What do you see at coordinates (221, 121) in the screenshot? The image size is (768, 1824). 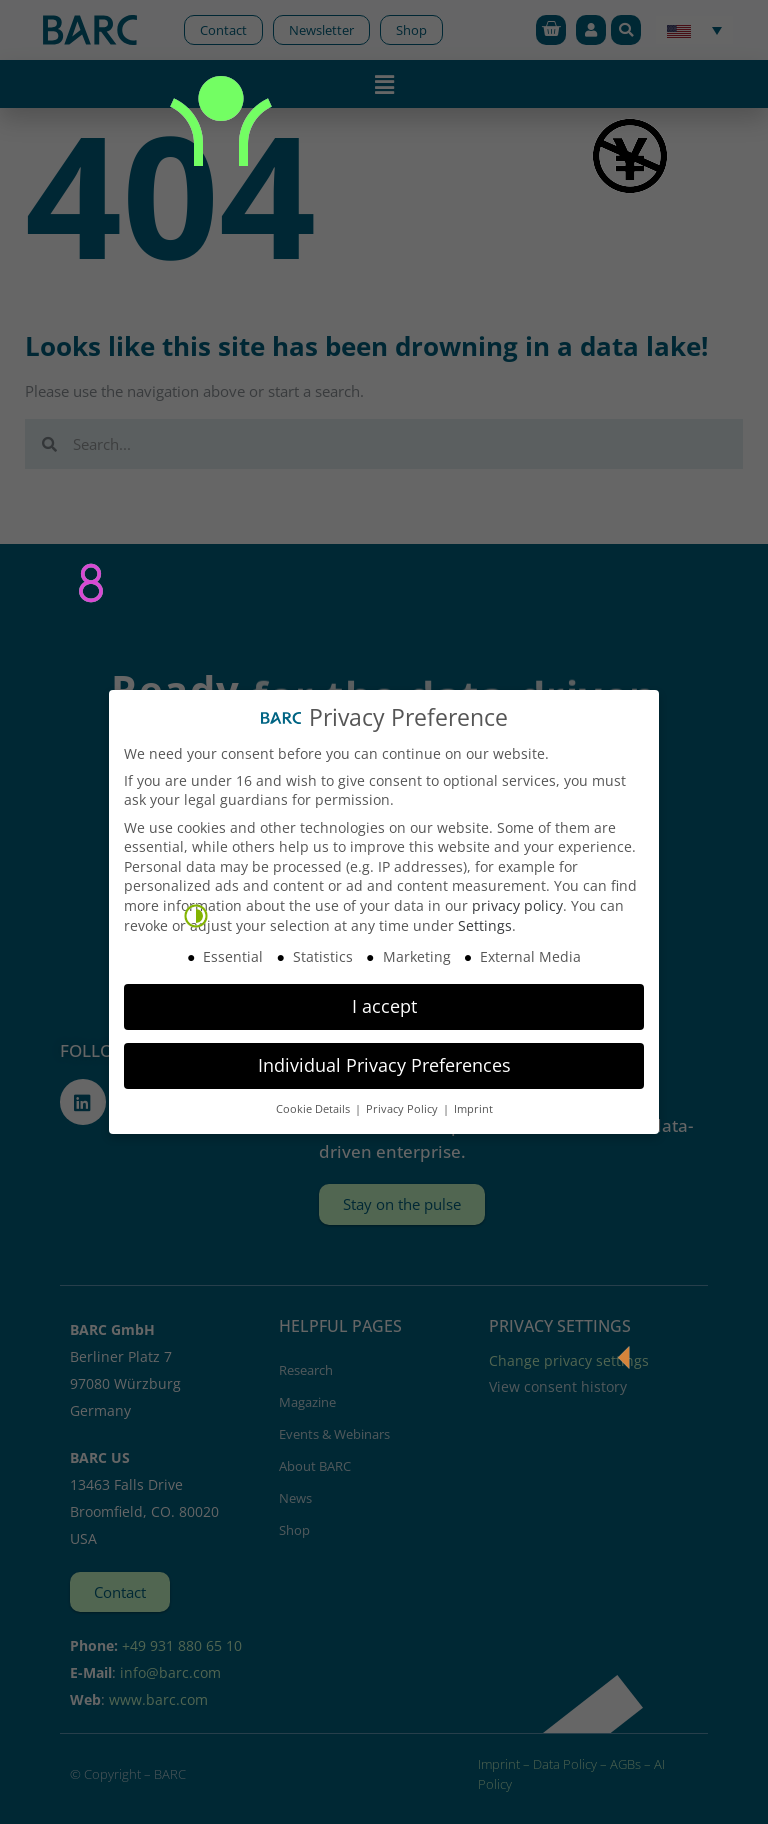 I see `indicates a welcoming or friendly user state` at bounding box center [221, 121].